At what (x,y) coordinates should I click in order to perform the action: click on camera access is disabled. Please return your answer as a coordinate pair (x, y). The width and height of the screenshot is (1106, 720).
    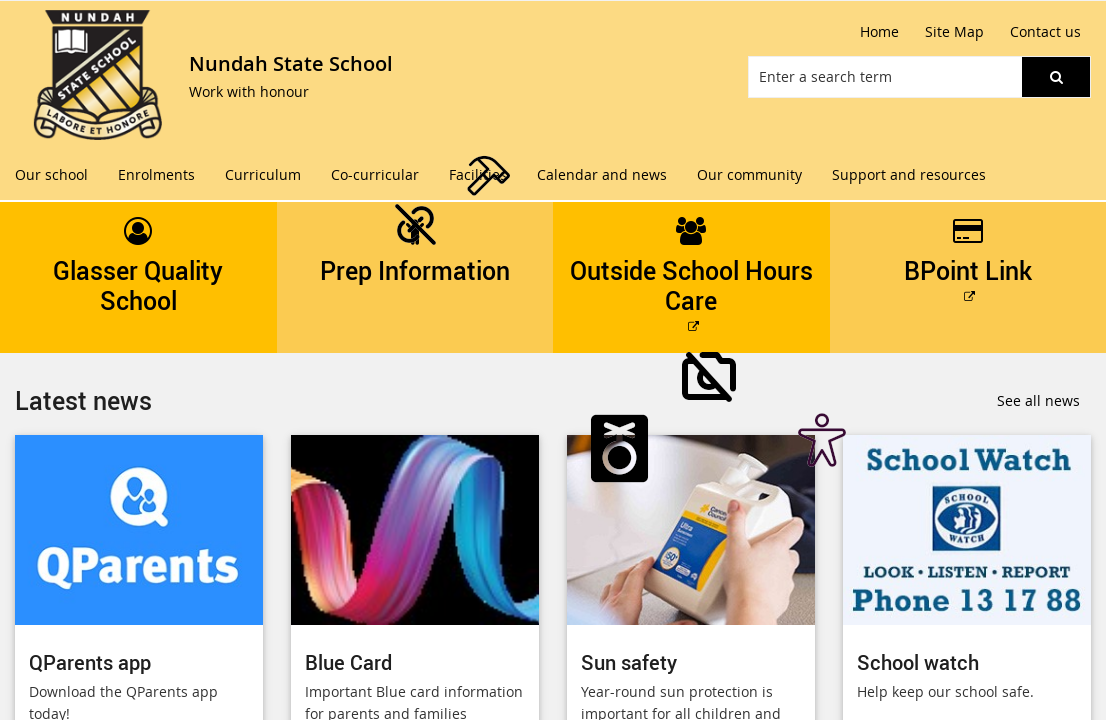
    Looking at the image, I should click on (709, 377).